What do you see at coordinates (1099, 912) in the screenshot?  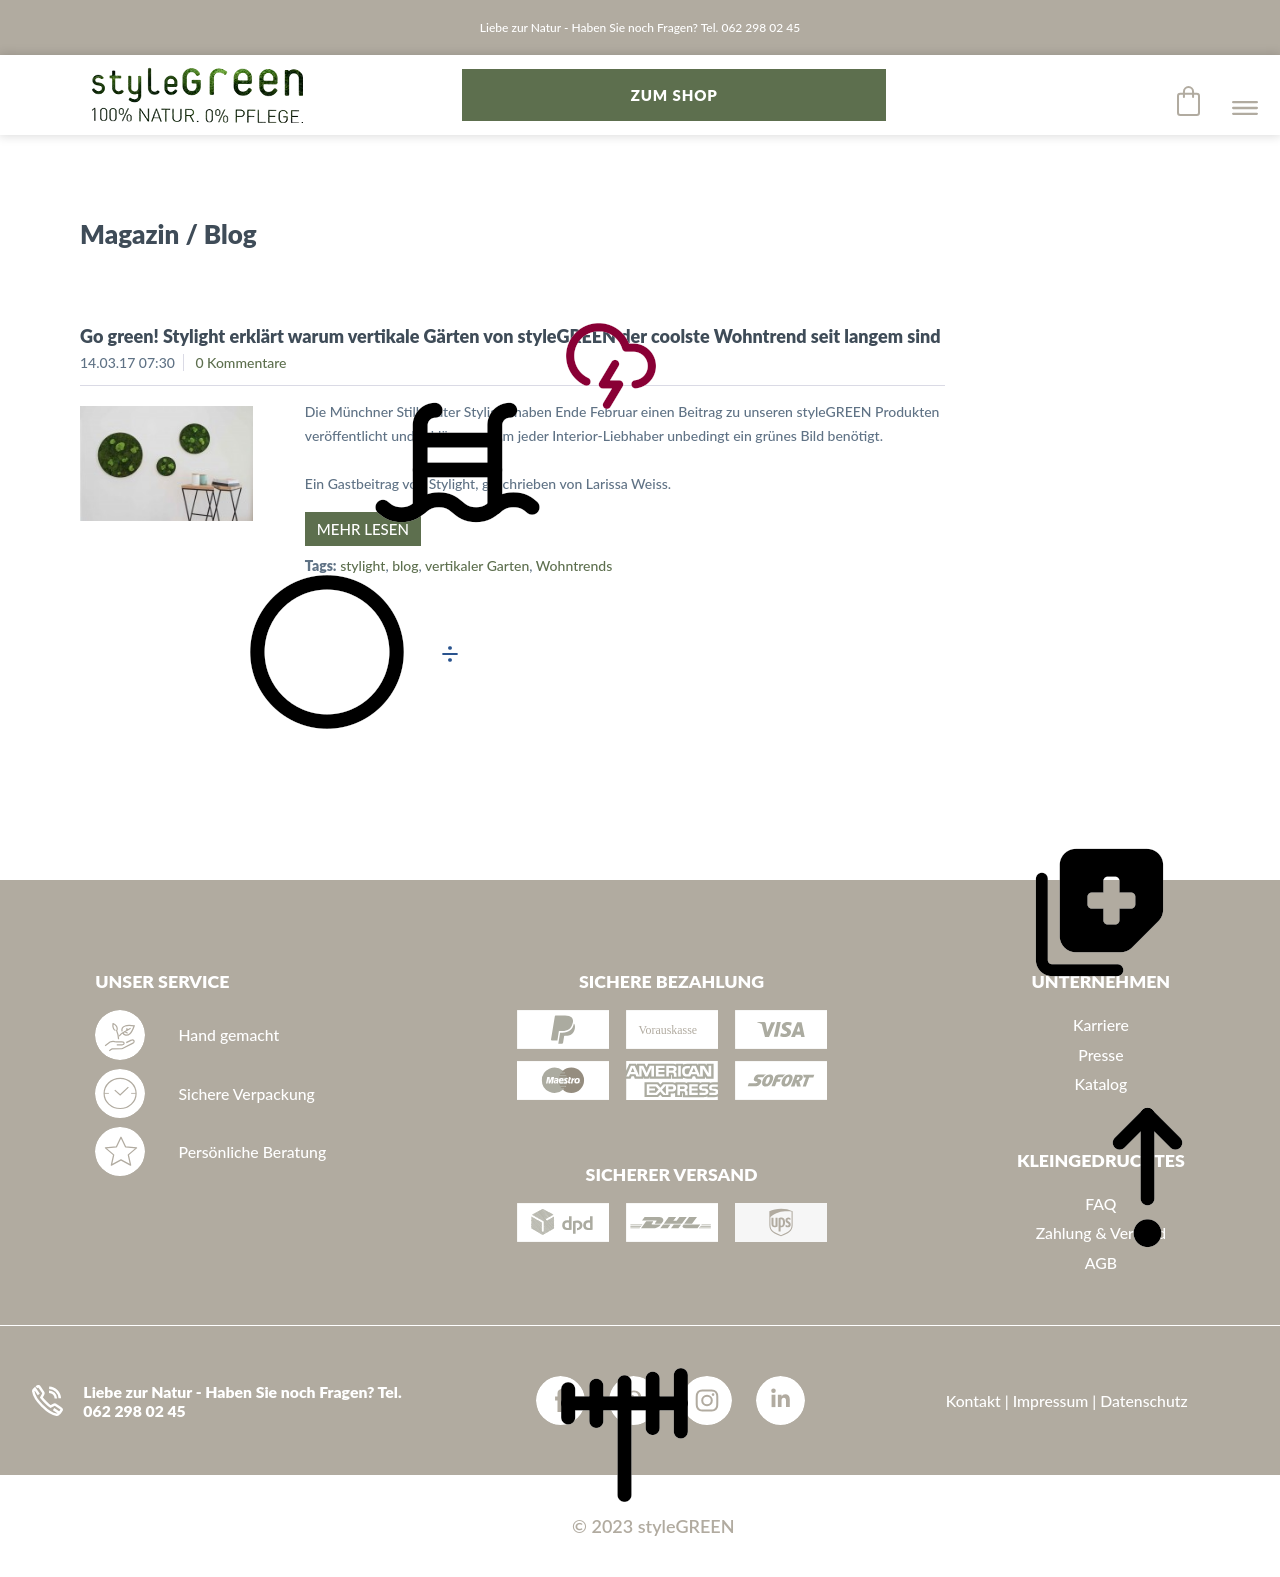 I see `access medical records or notes` at bounding box center [1099, 912].